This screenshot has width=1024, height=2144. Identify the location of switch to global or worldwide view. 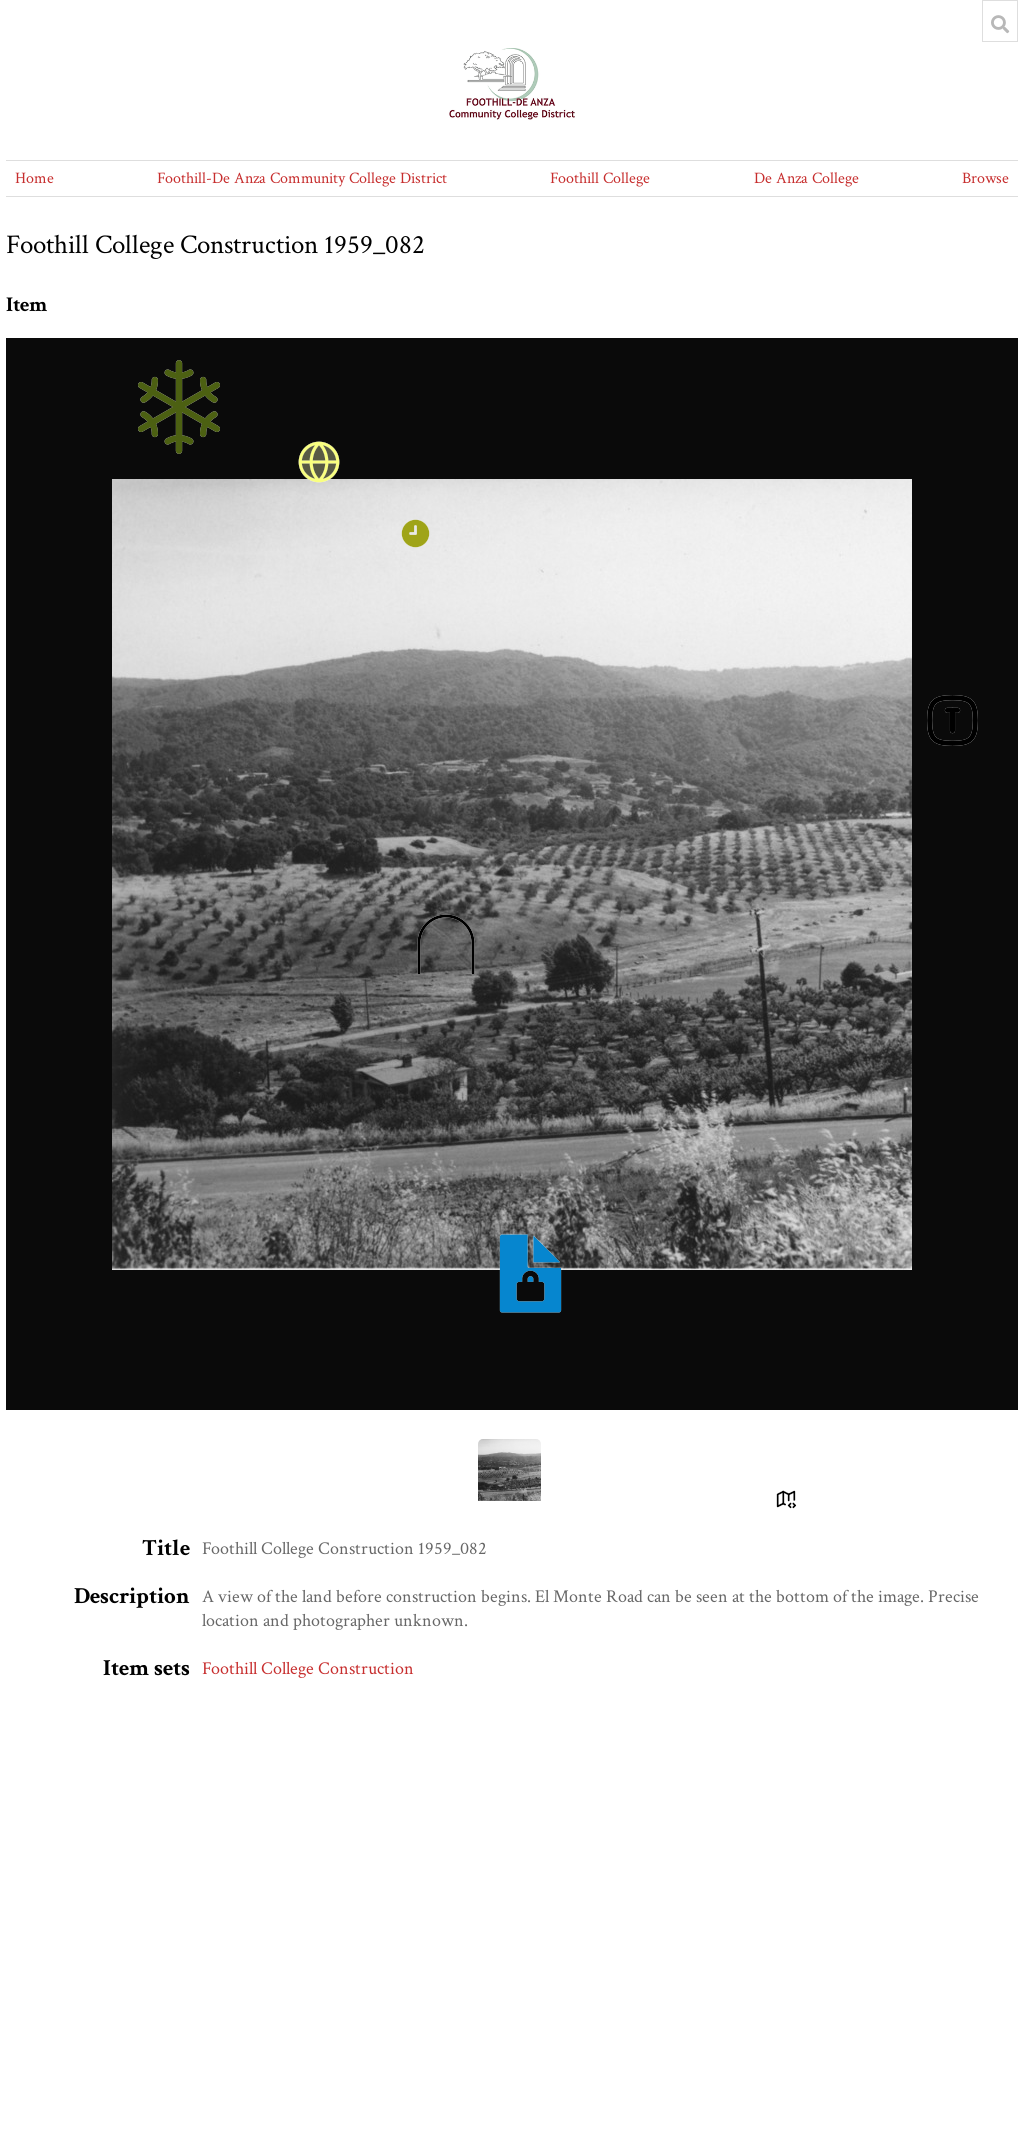
(319, 462).